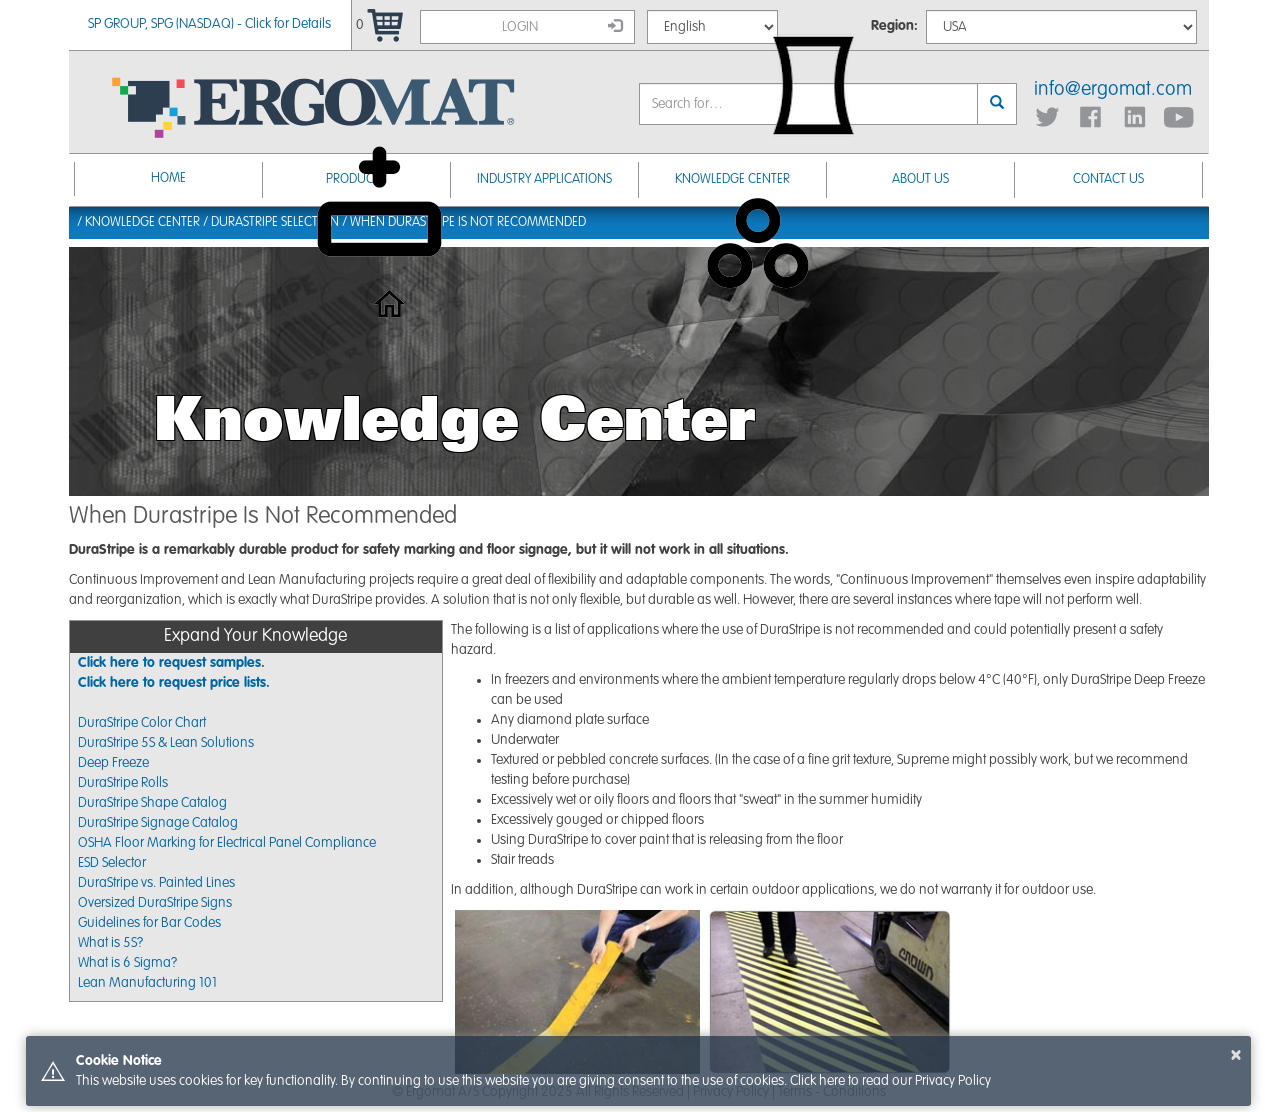  I want to click on navigate to home screen, so click(389, 304).